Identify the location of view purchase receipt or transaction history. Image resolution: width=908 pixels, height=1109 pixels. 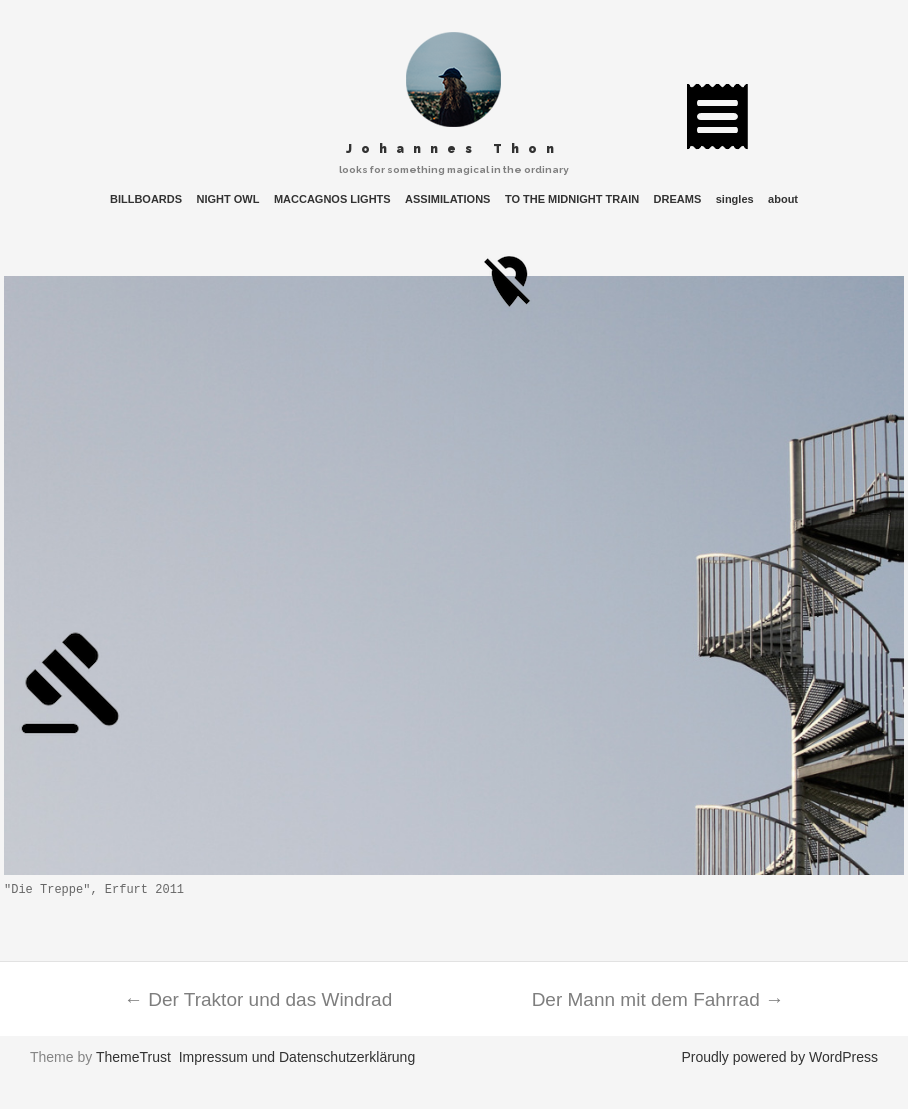
(717, 116).